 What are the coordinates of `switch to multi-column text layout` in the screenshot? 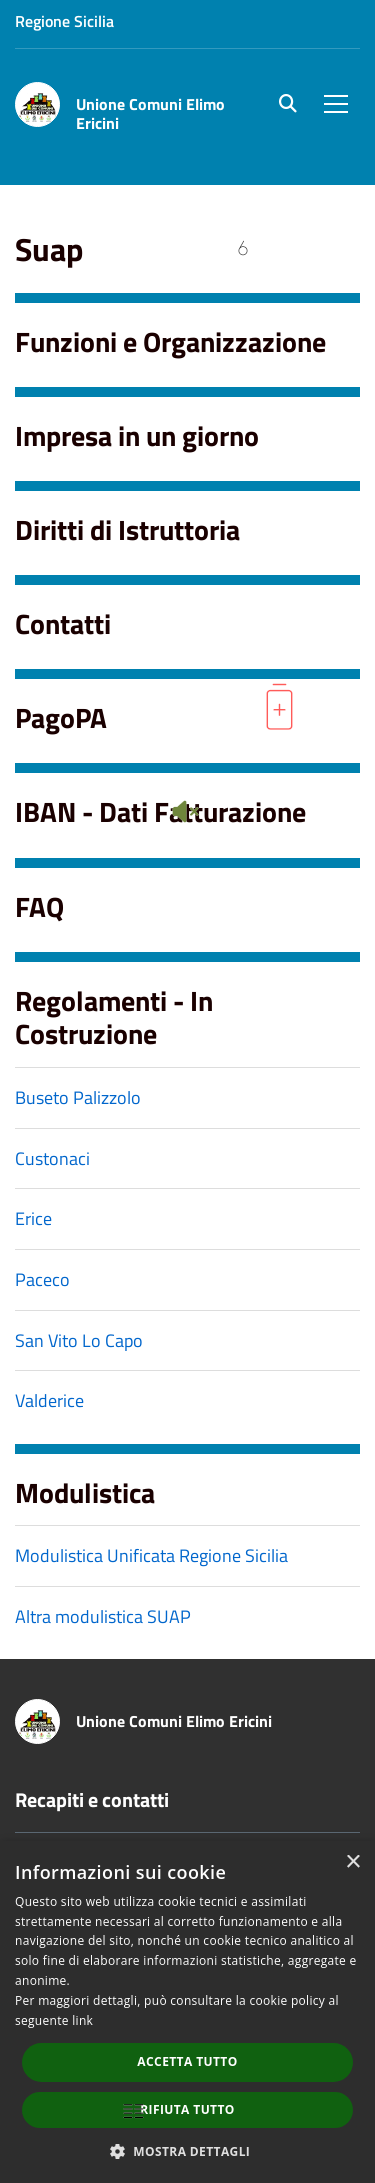 It's located at (133, 2111).